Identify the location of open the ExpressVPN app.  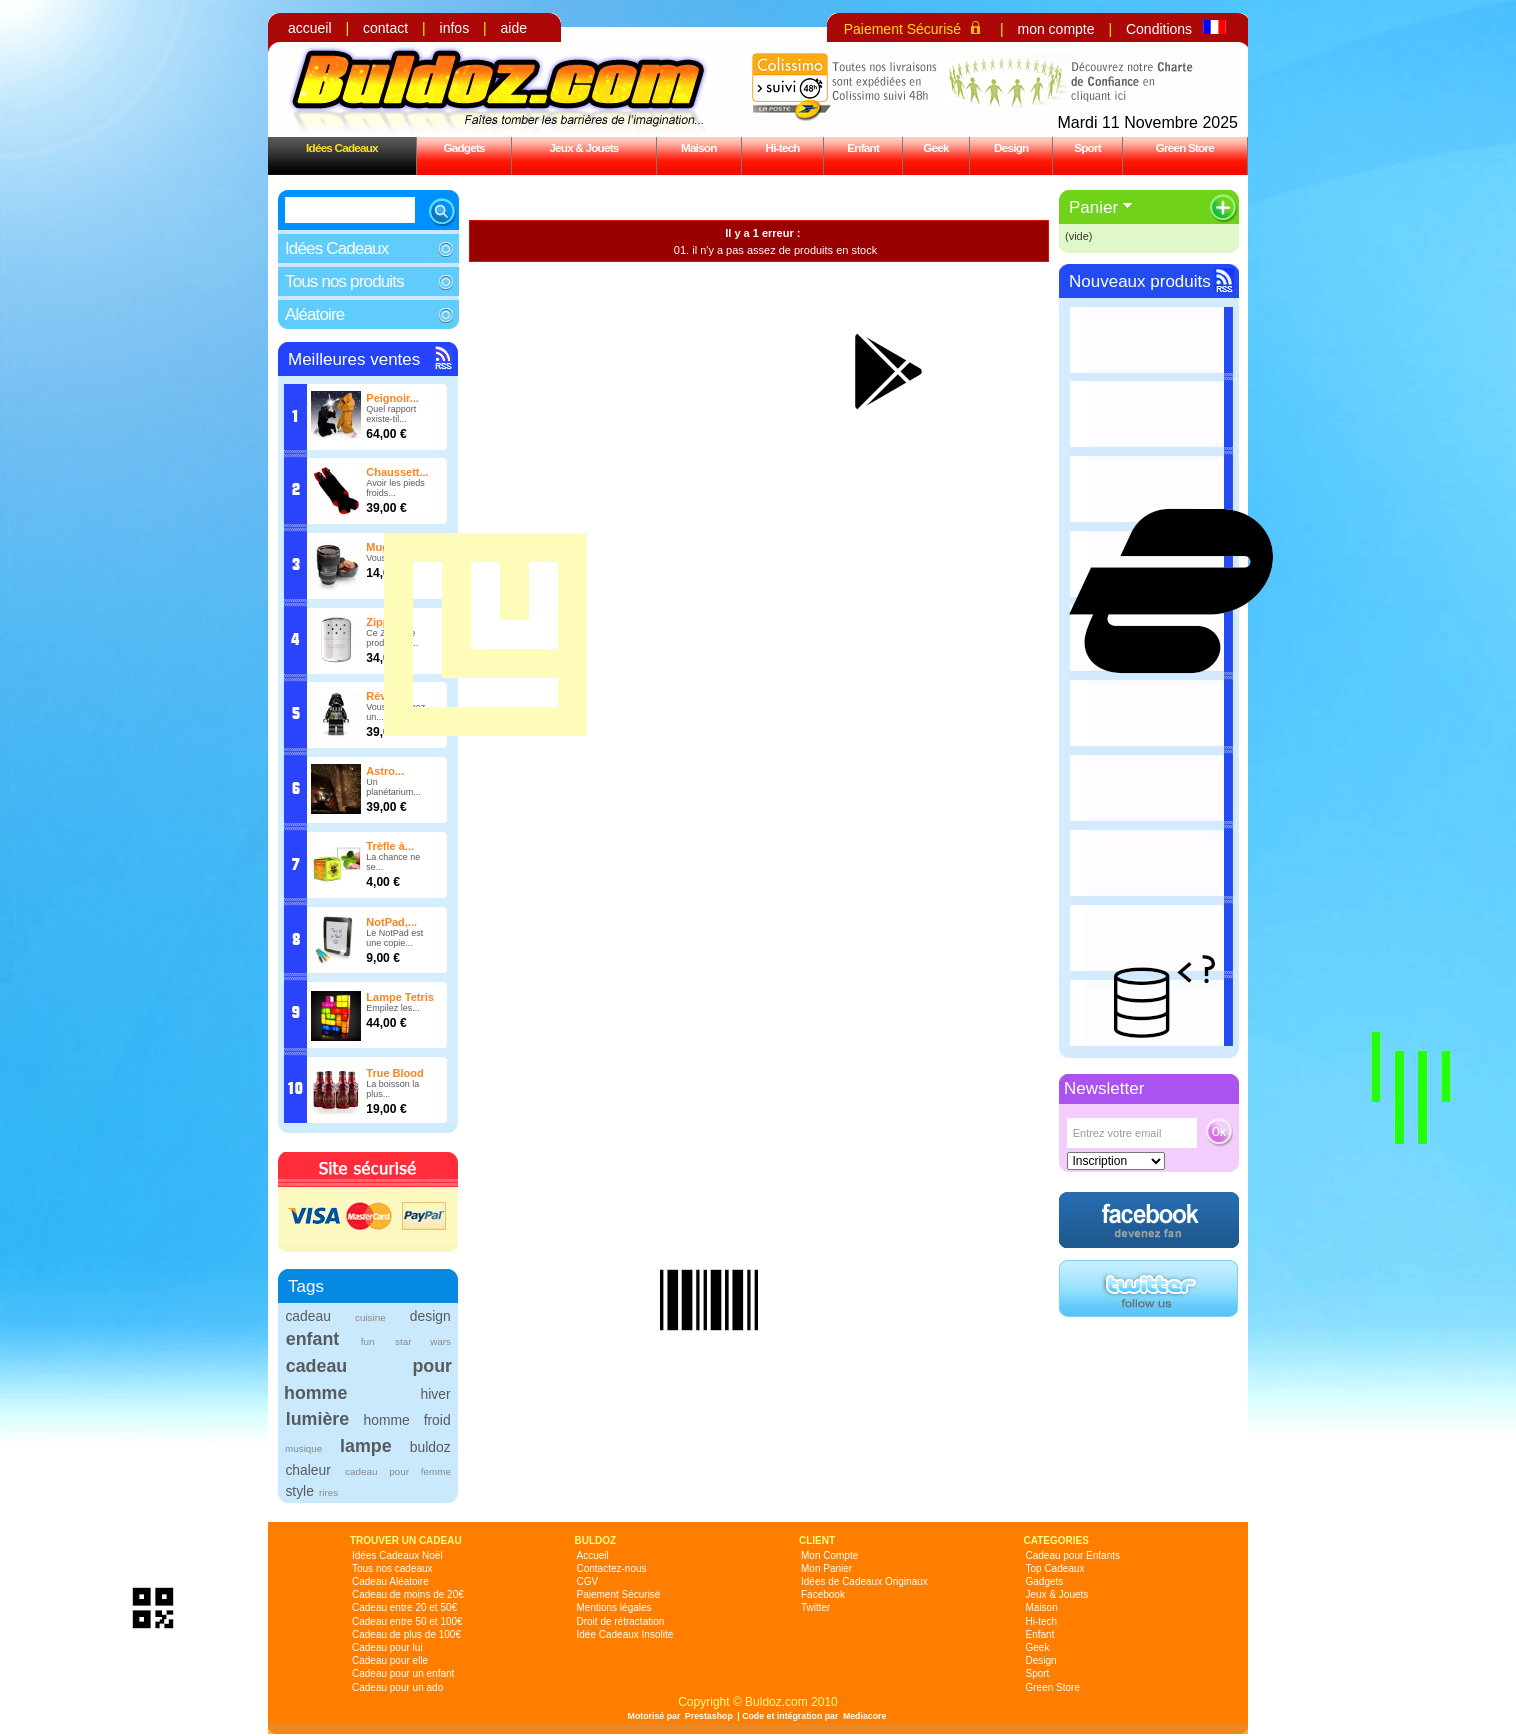
(1171, 591).